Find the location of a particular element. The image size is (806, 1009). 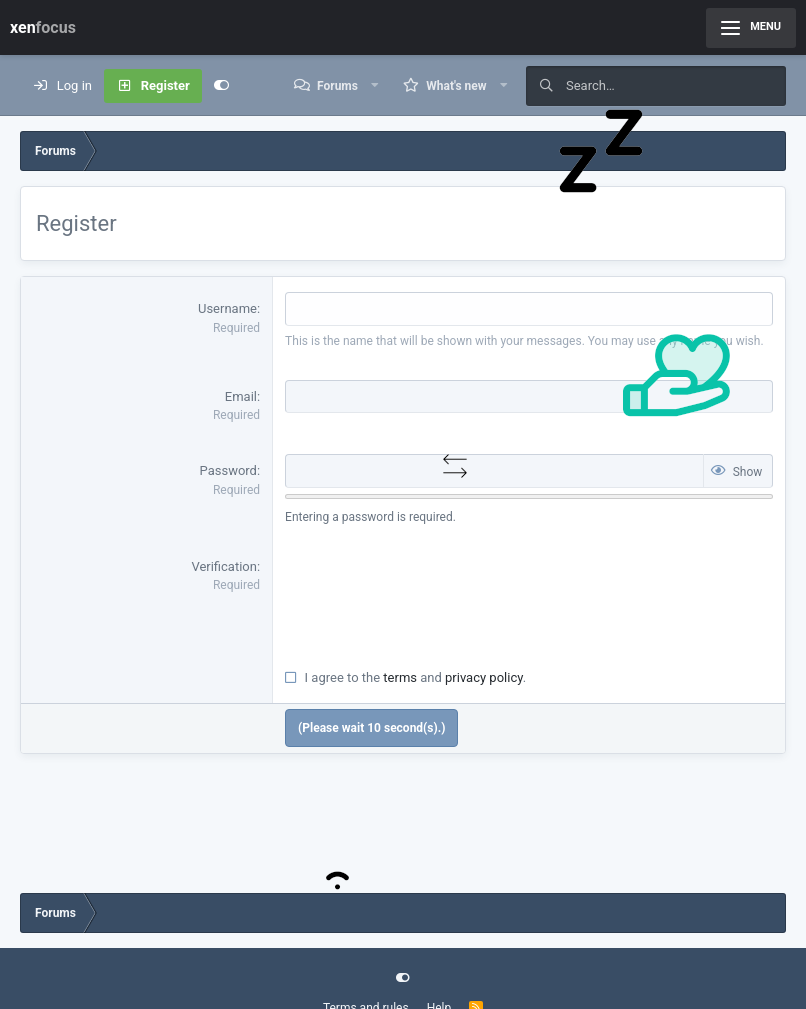

indicates weak wifi signal strength is located at coordinates (337, 866).